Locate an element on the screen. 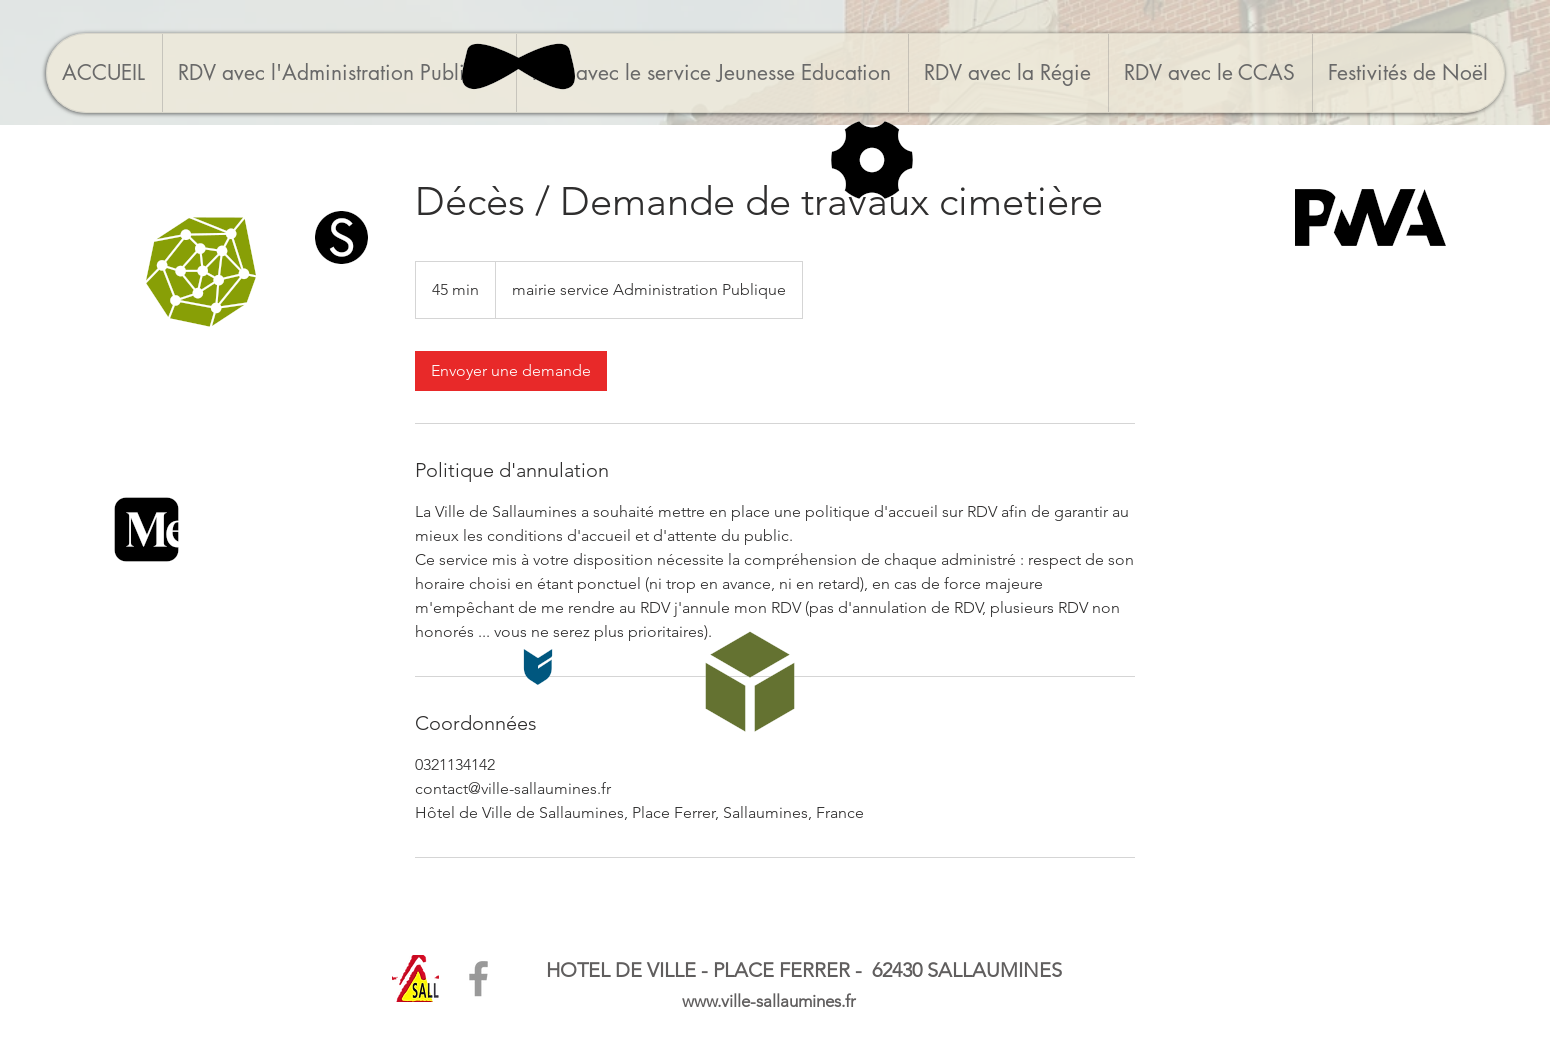 The image size is (1550, 1037). open settings menu is located at coordinates (872, 160).